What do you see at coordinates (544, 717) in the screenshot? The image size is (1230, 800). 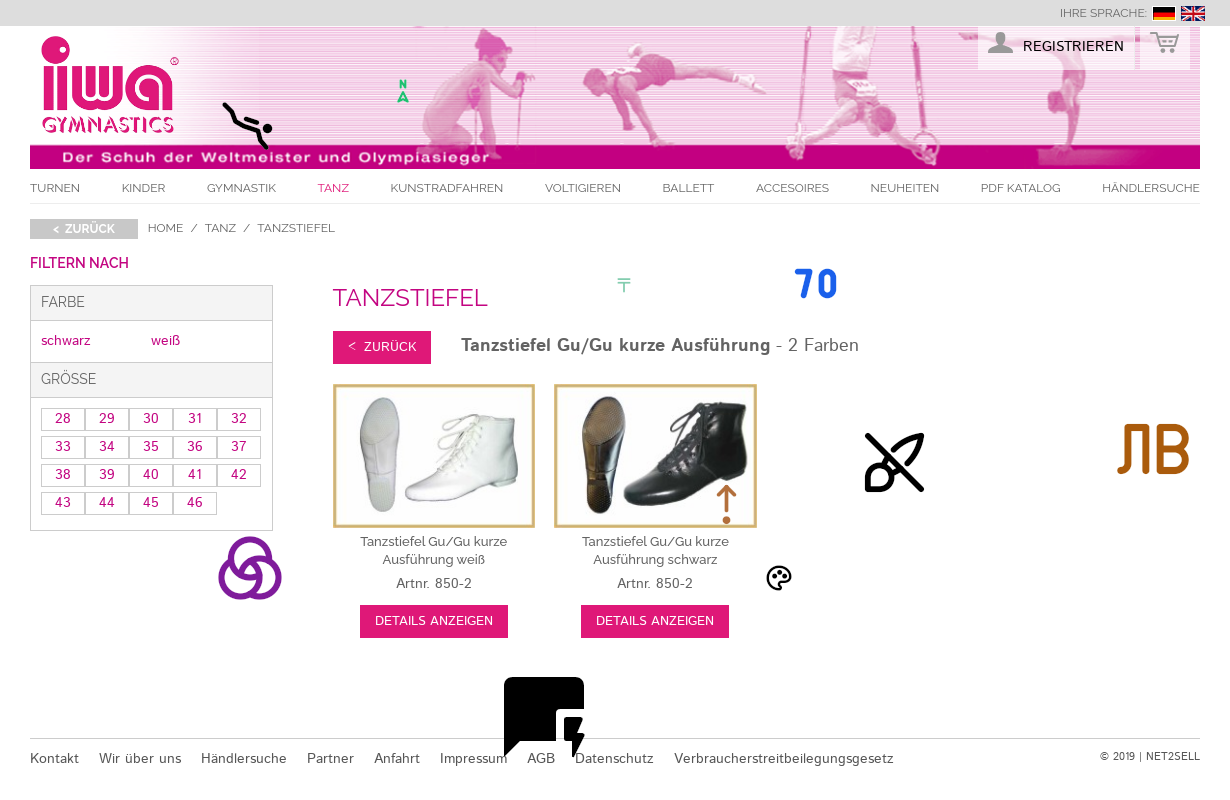 I see `send a quick reply to a message` at bounding box center [544, 717].